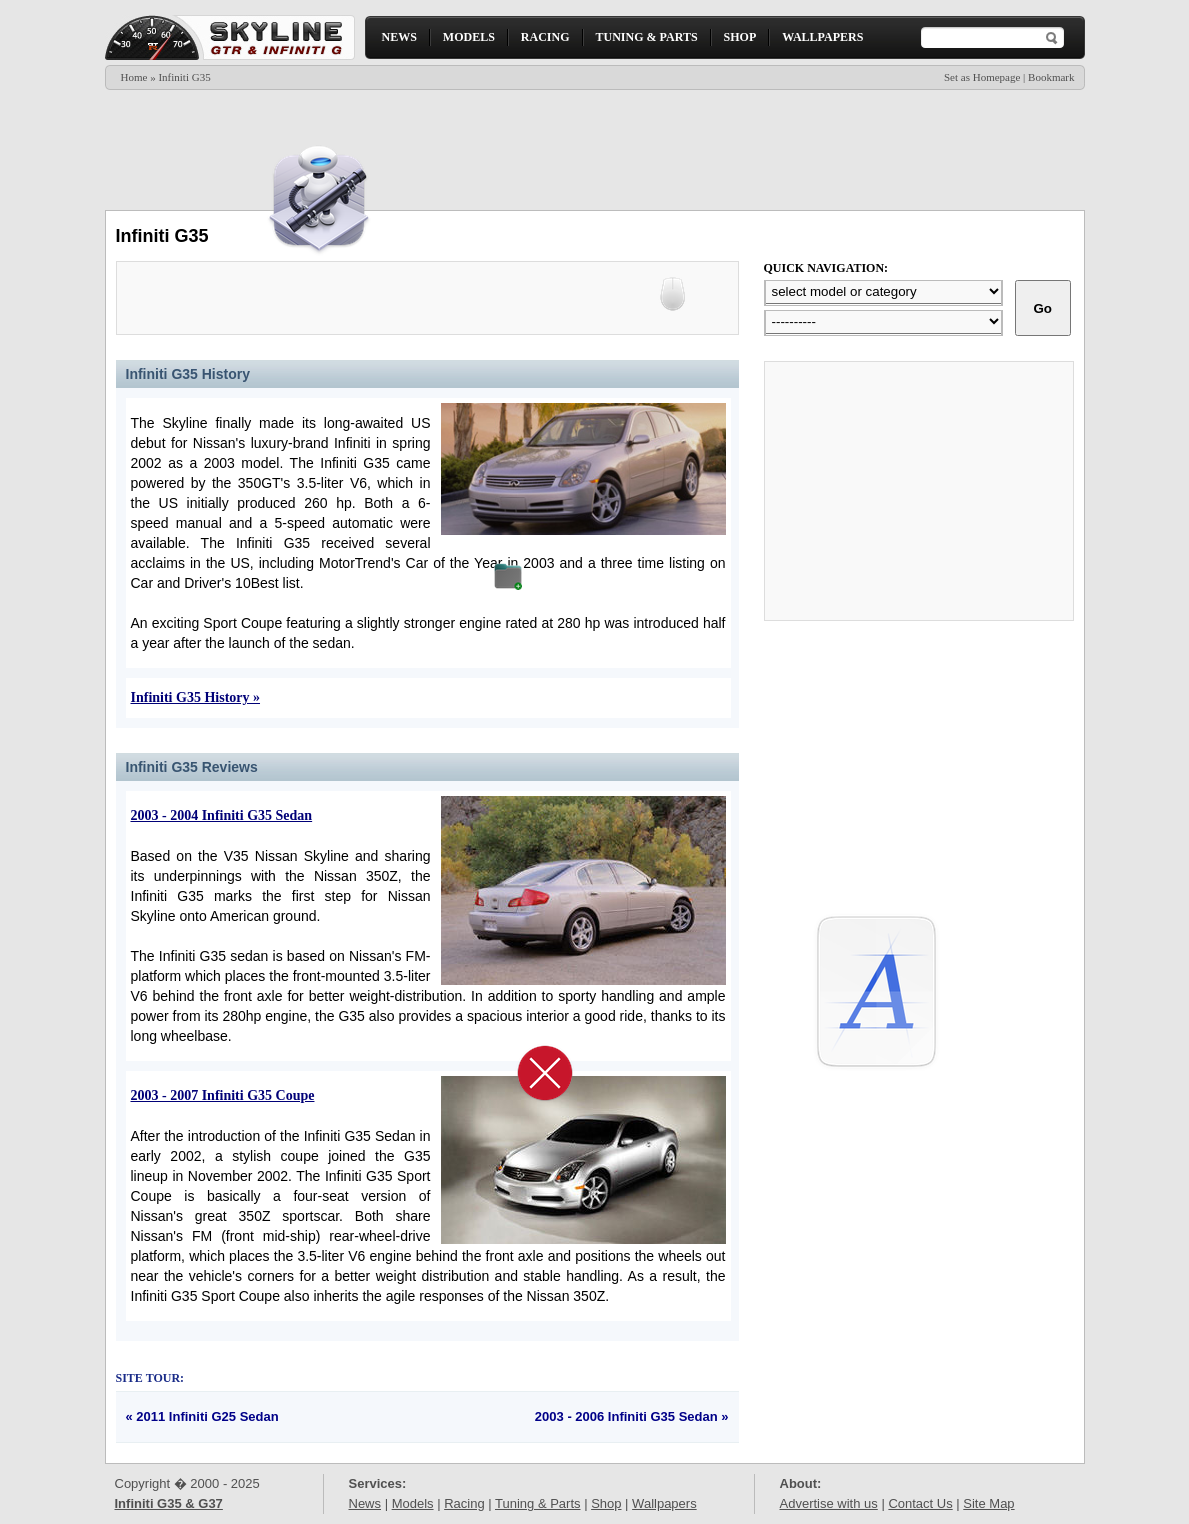 This screenshot has height=1524, width=1189. I want to click on indicates a file cannot be synced to Dropbox, so click(545, 1073).